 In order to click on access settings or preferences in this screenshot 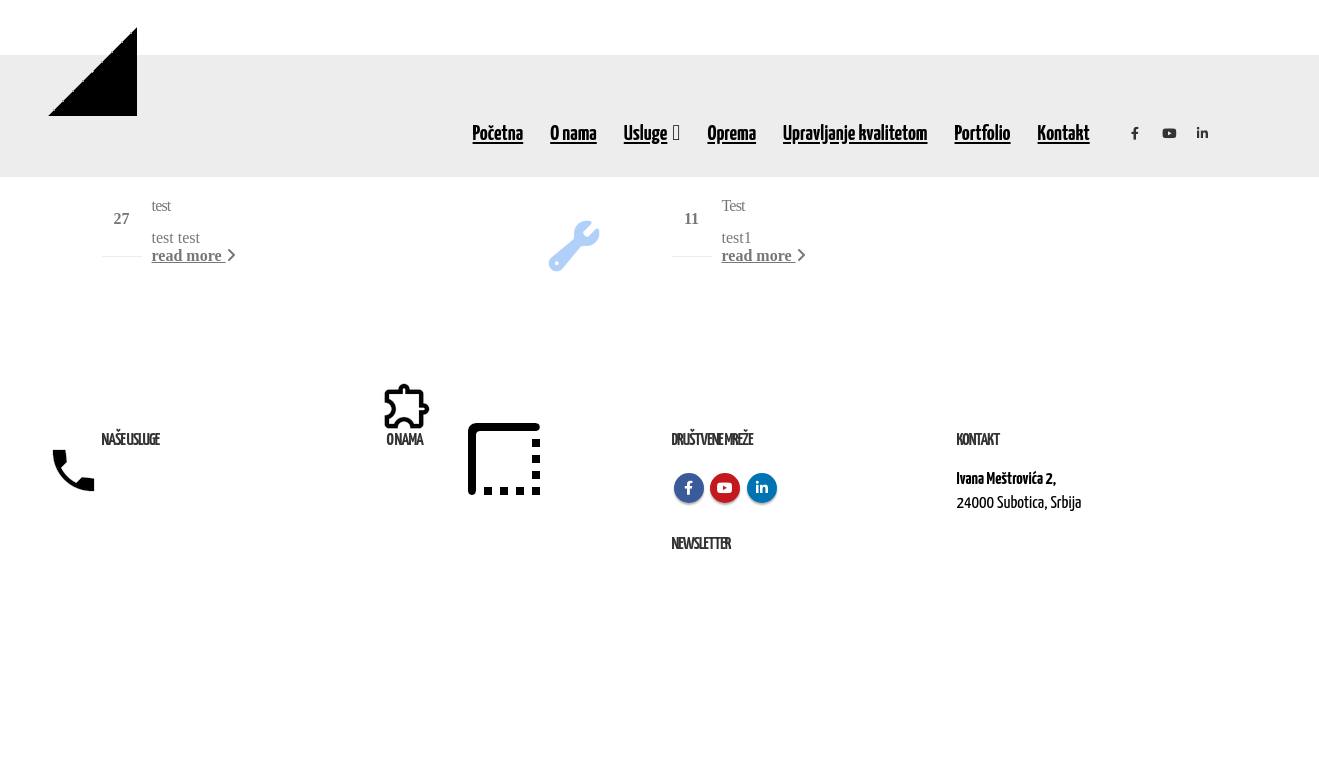, I will do `click(574, 246)`.